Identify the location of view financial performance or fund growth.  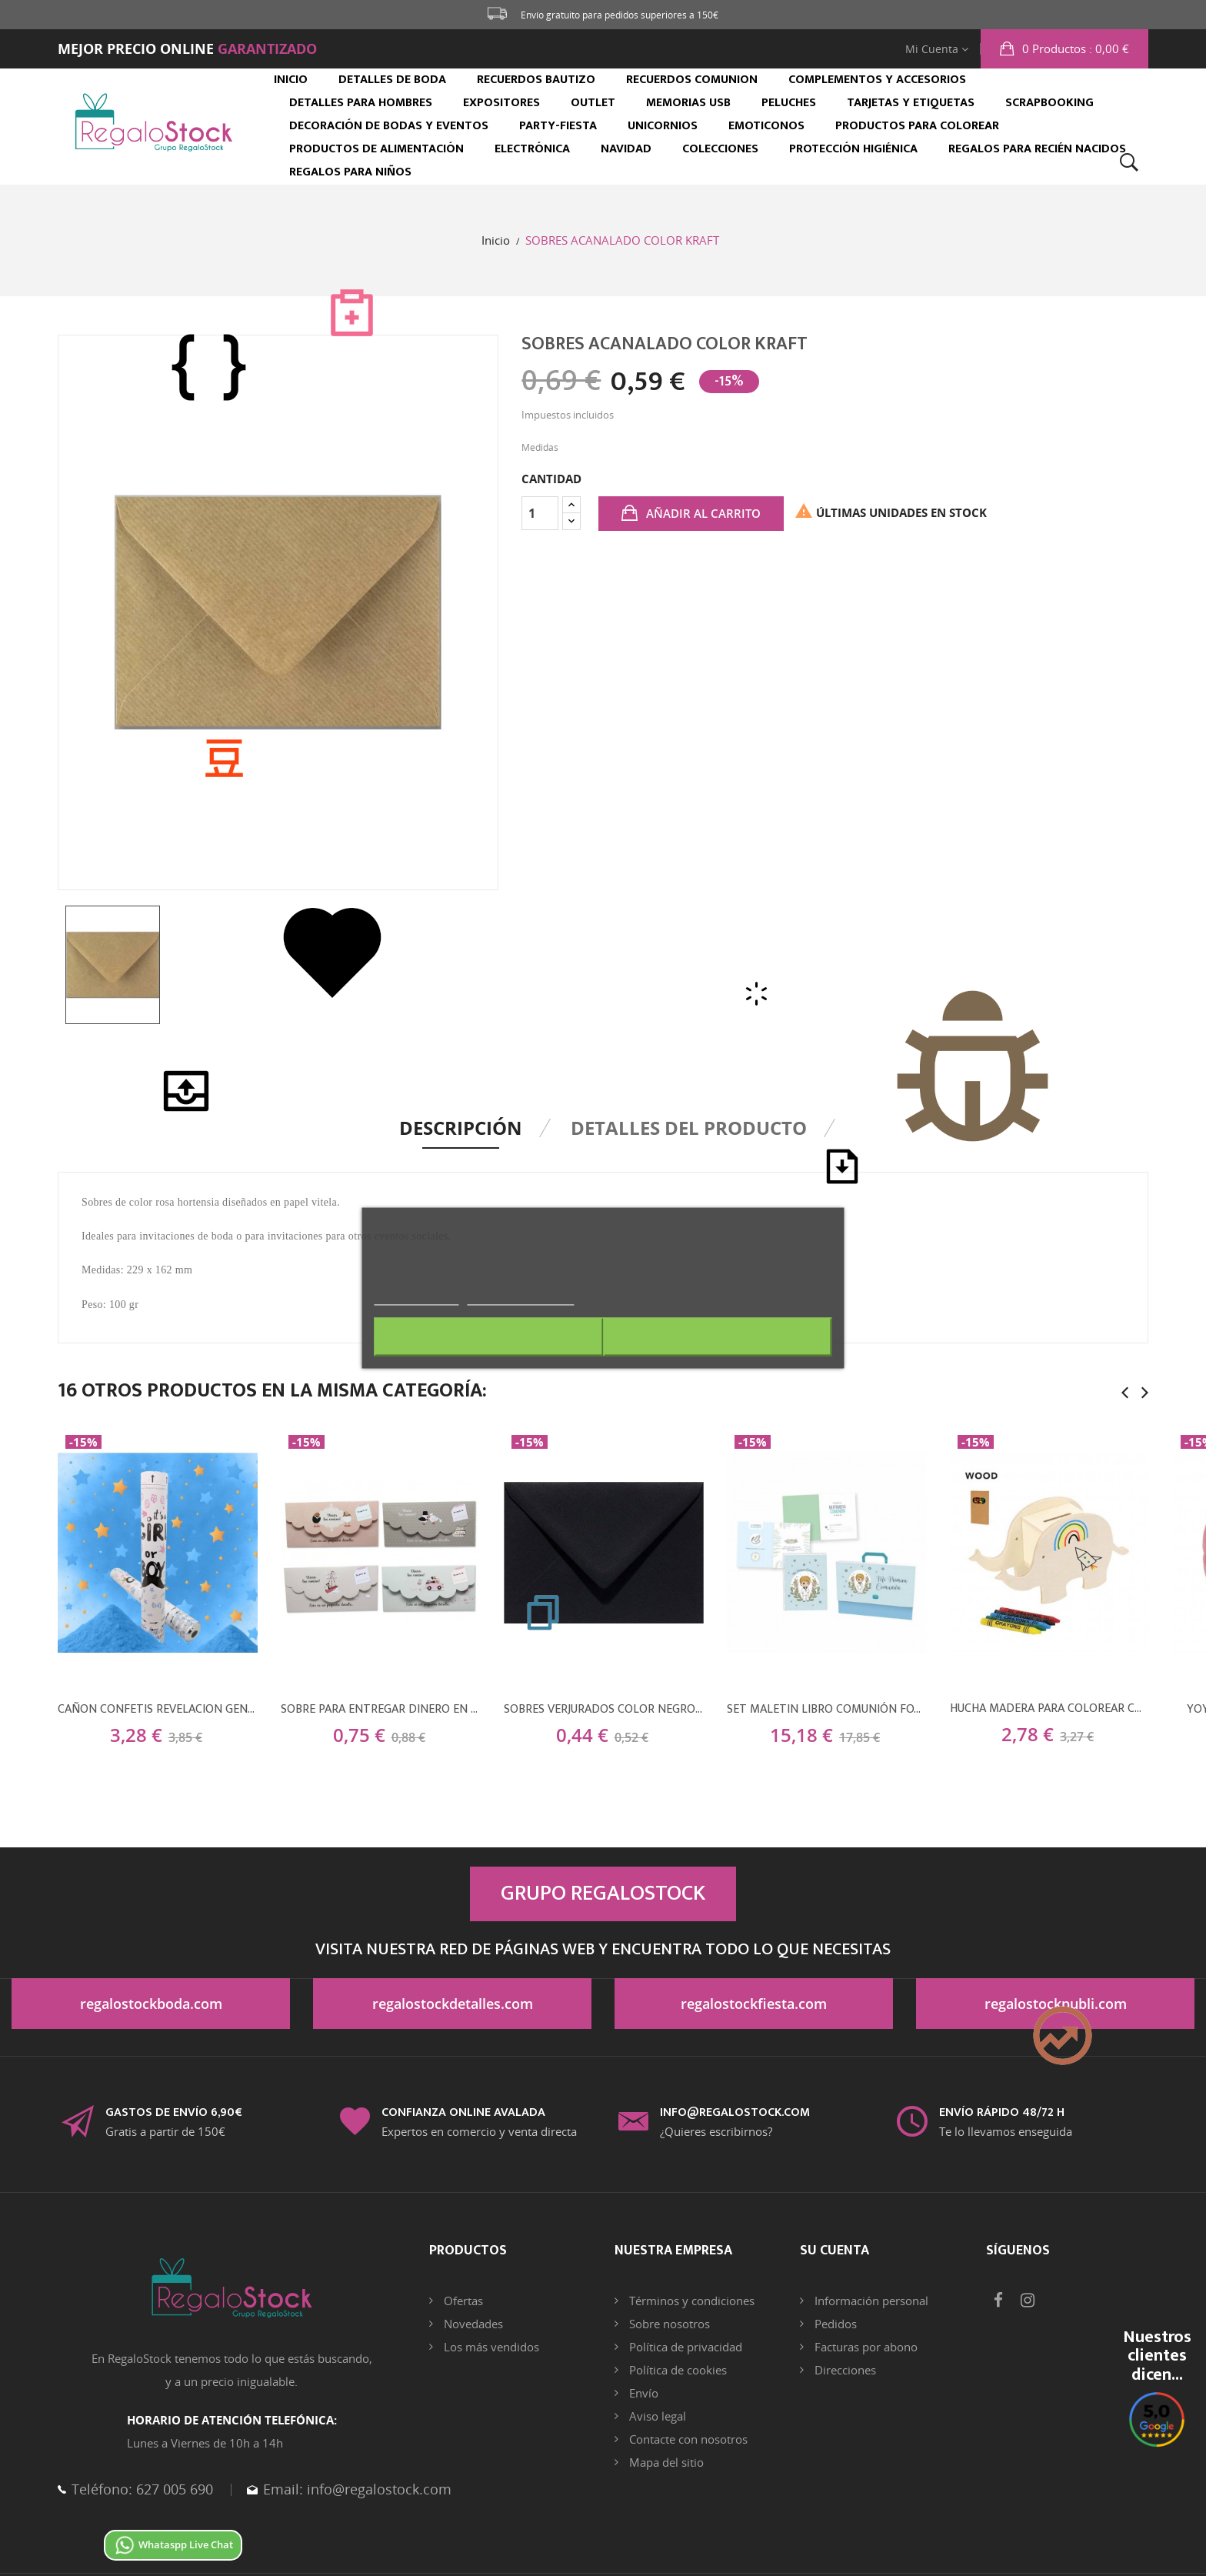
(1062, 2035).